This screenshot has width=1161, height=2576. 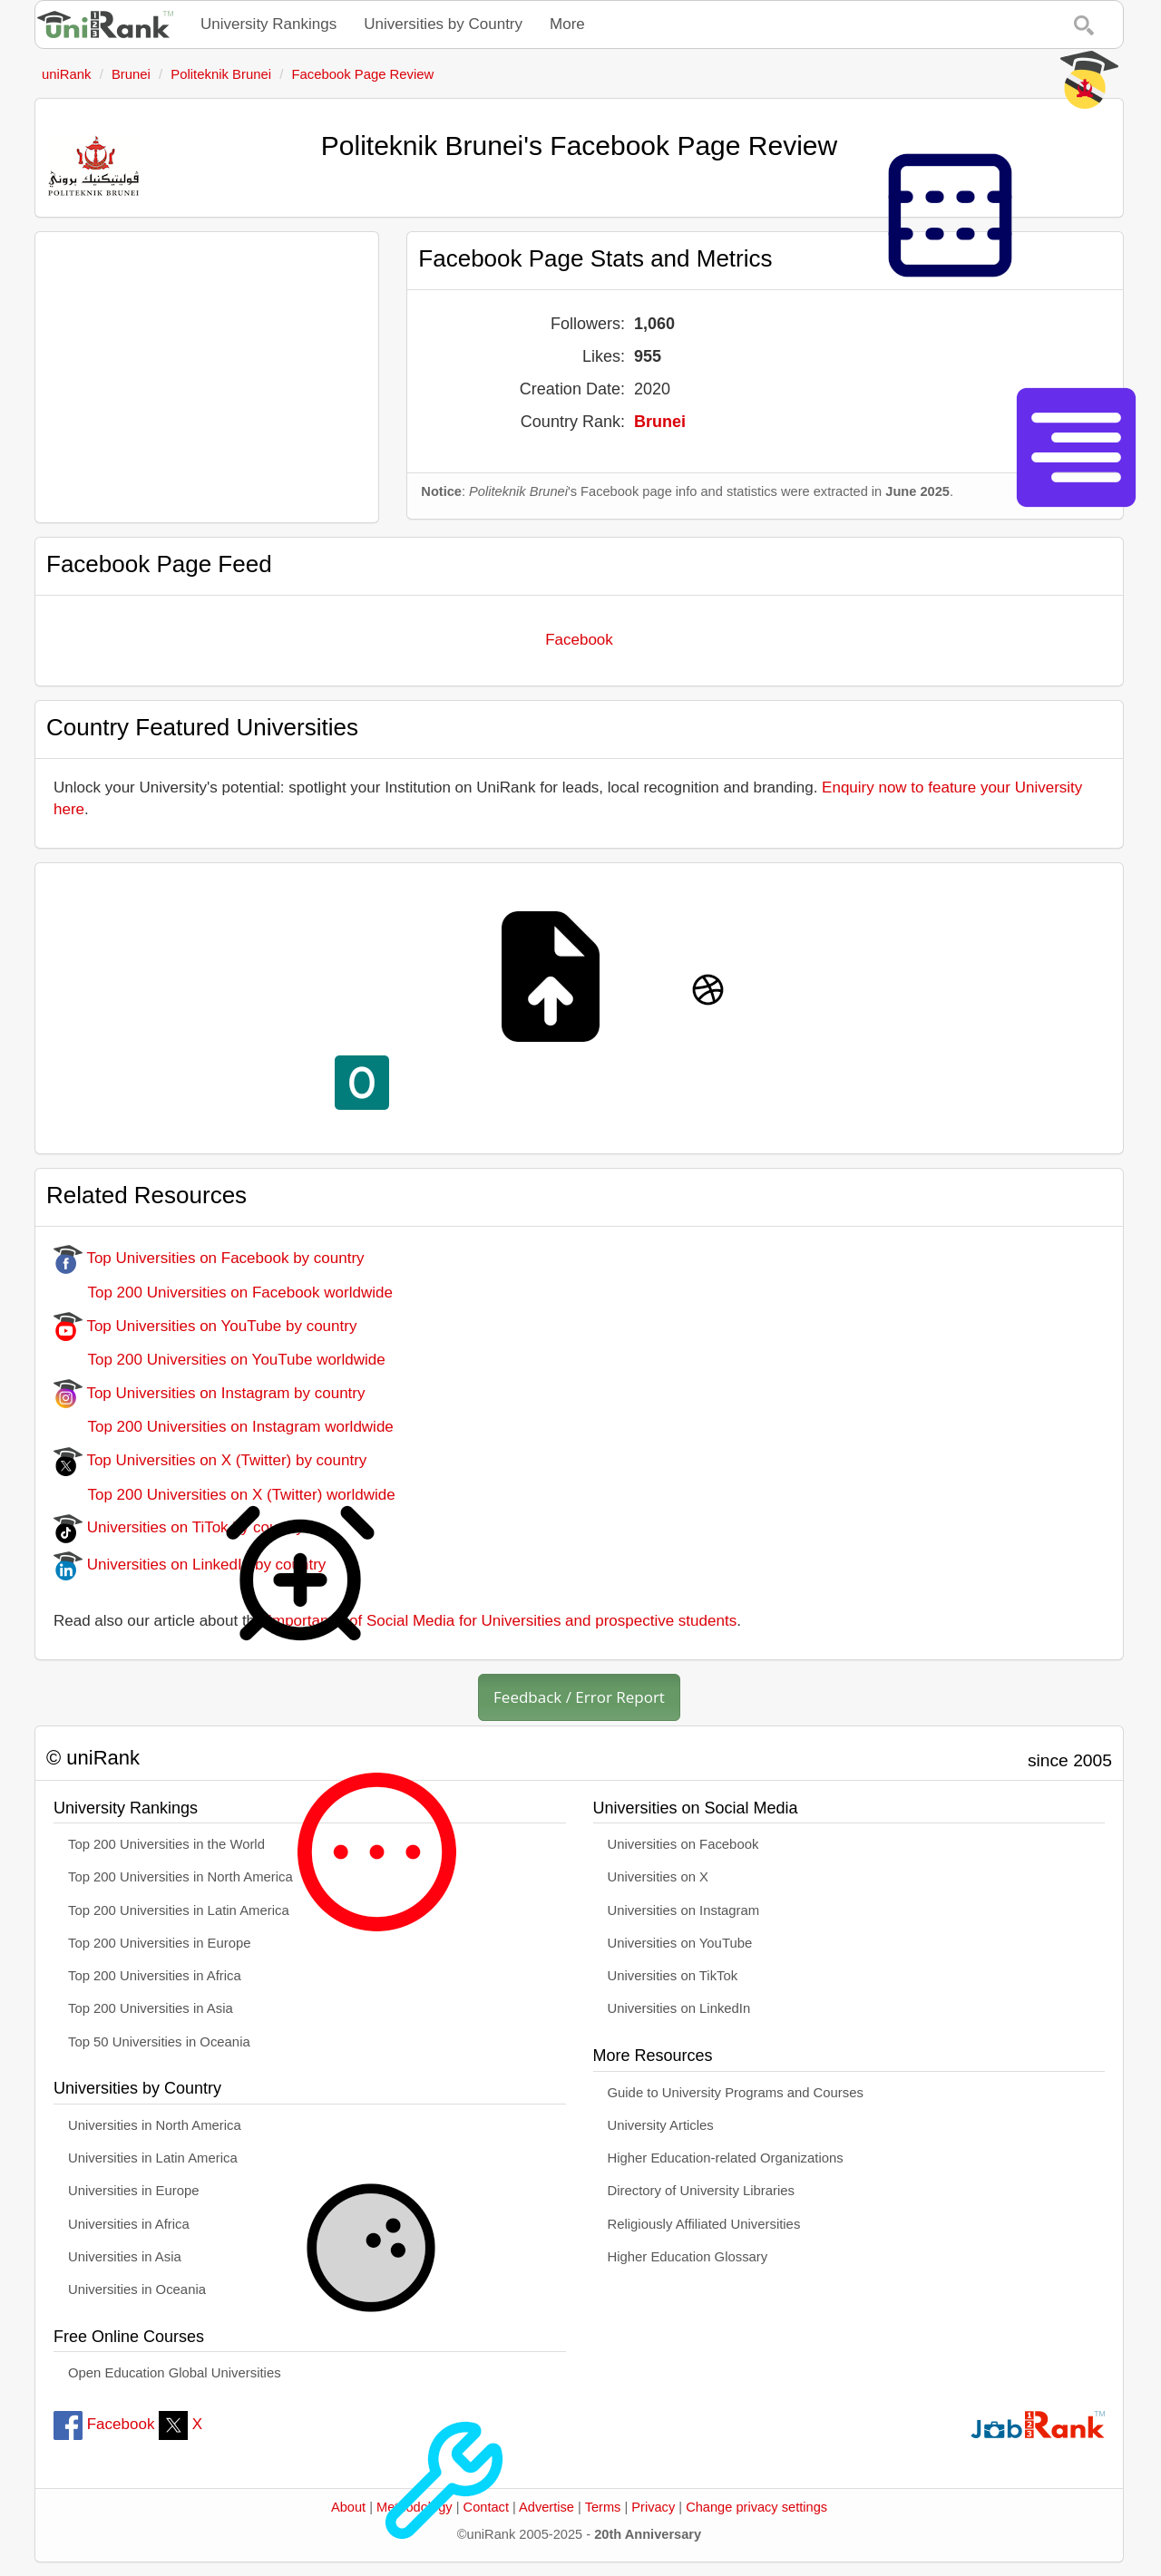 I want to click on toggle top and bottom panel layout, so click(x=950, y=215).